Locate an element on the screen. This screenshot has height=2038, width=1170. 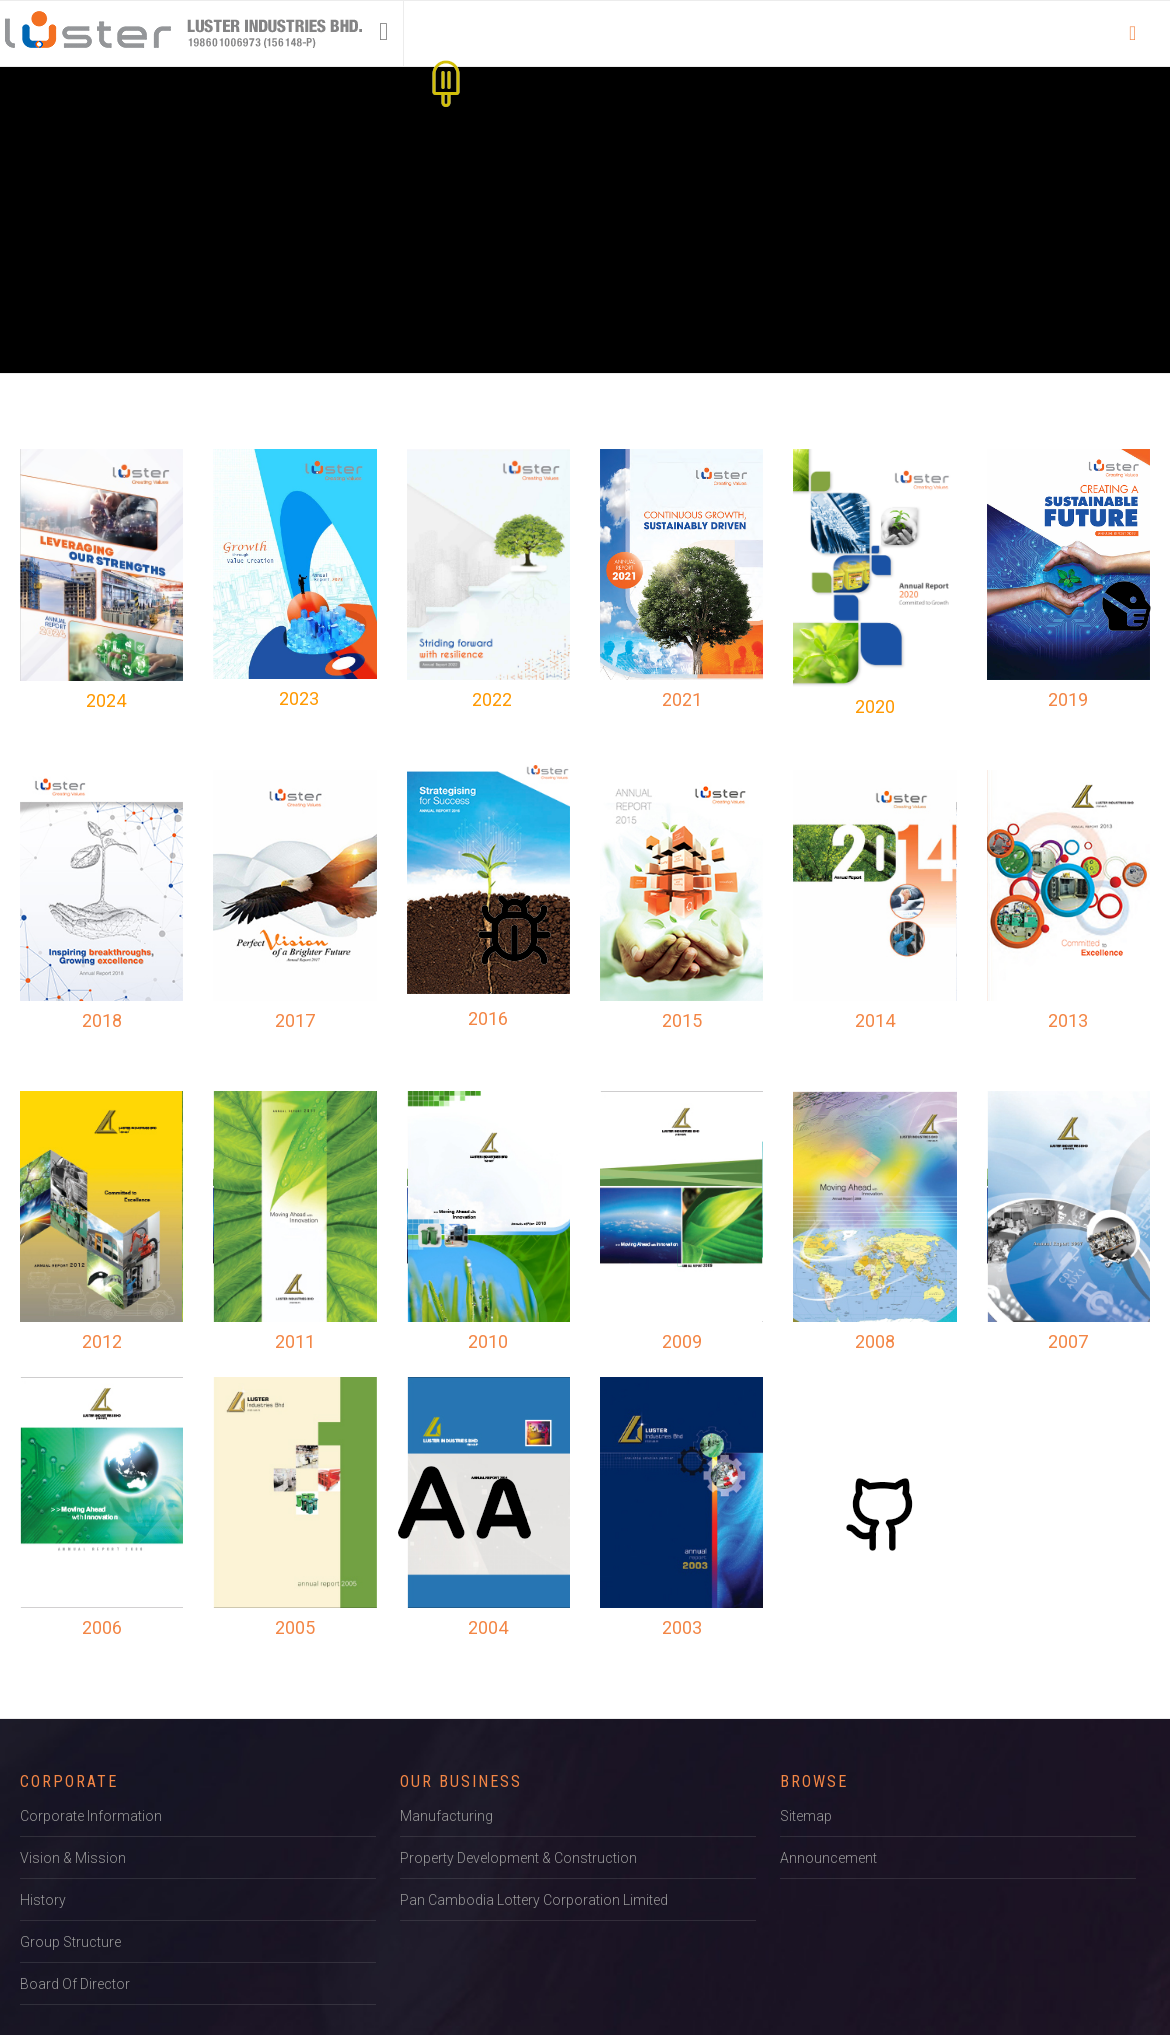
report a bug or issue is located at coordinates (514, 931).